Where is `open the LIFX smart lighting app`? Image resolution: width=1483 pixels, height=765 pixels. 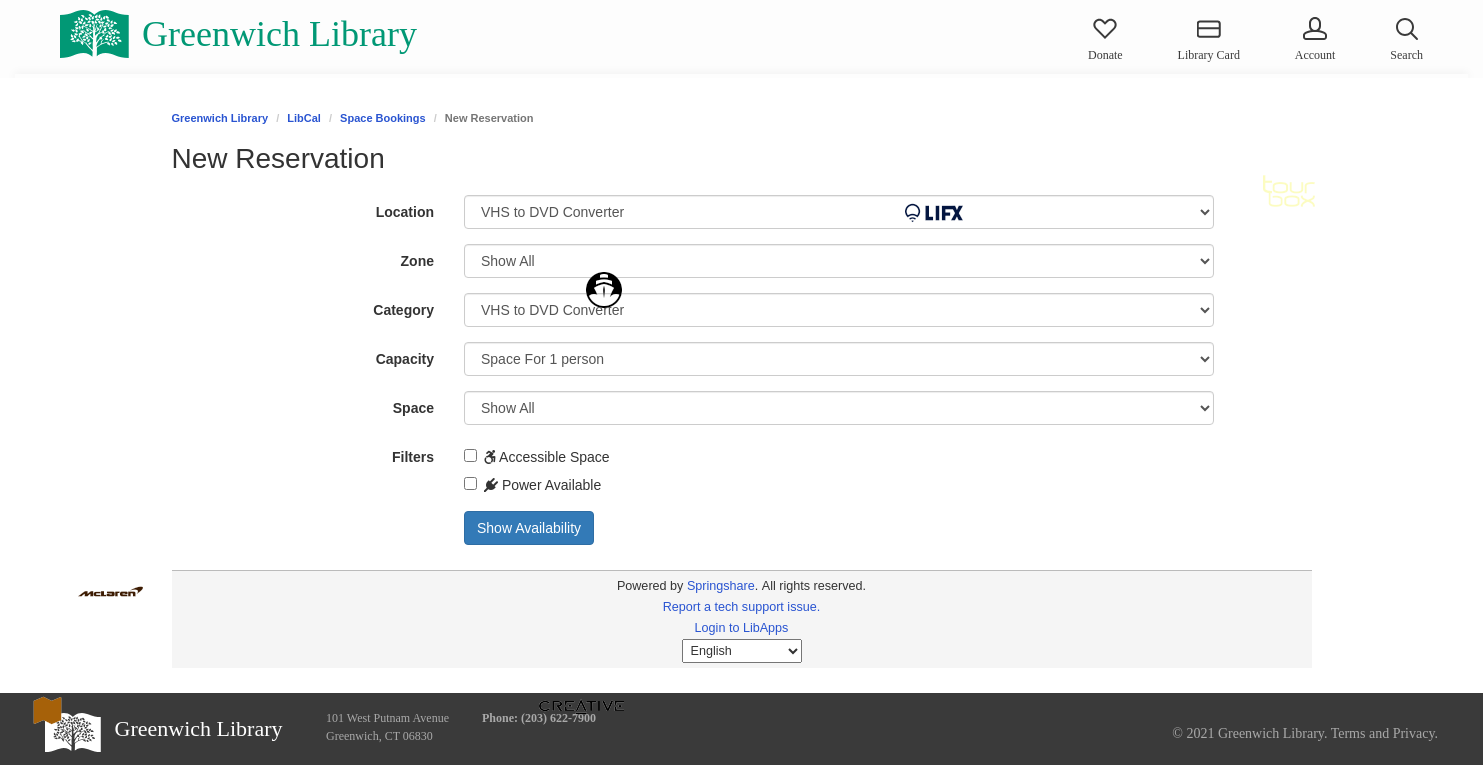 open the LIFX smart lighting app is located at coordinates (934, 213).